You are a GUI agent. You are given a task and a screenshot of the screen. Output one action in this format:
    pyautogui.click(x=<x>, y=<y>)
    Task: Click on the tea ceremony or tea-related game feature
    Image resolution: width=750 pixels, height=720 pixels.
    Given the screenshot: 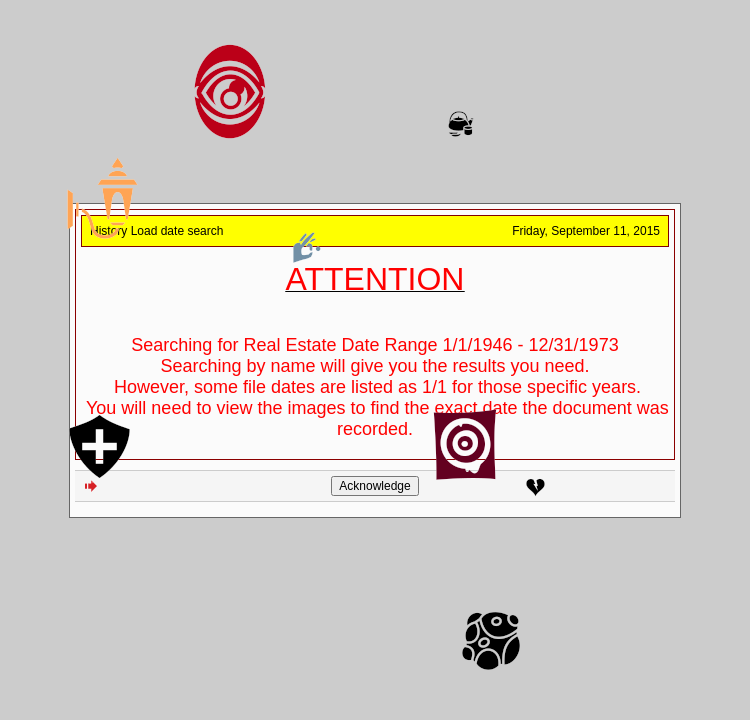 What is the action you would take?
    pyautogui.click(x=461, y=124)
    